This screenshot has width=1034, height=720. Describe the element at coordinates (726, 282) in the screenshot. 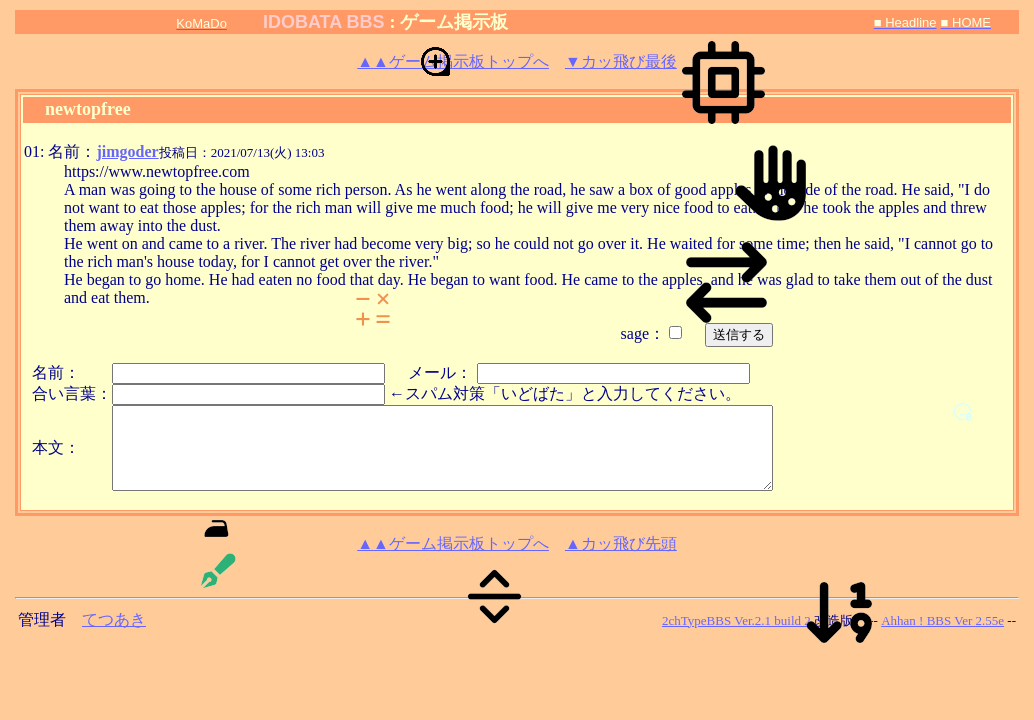

I see `swap or exchange items` at that location.